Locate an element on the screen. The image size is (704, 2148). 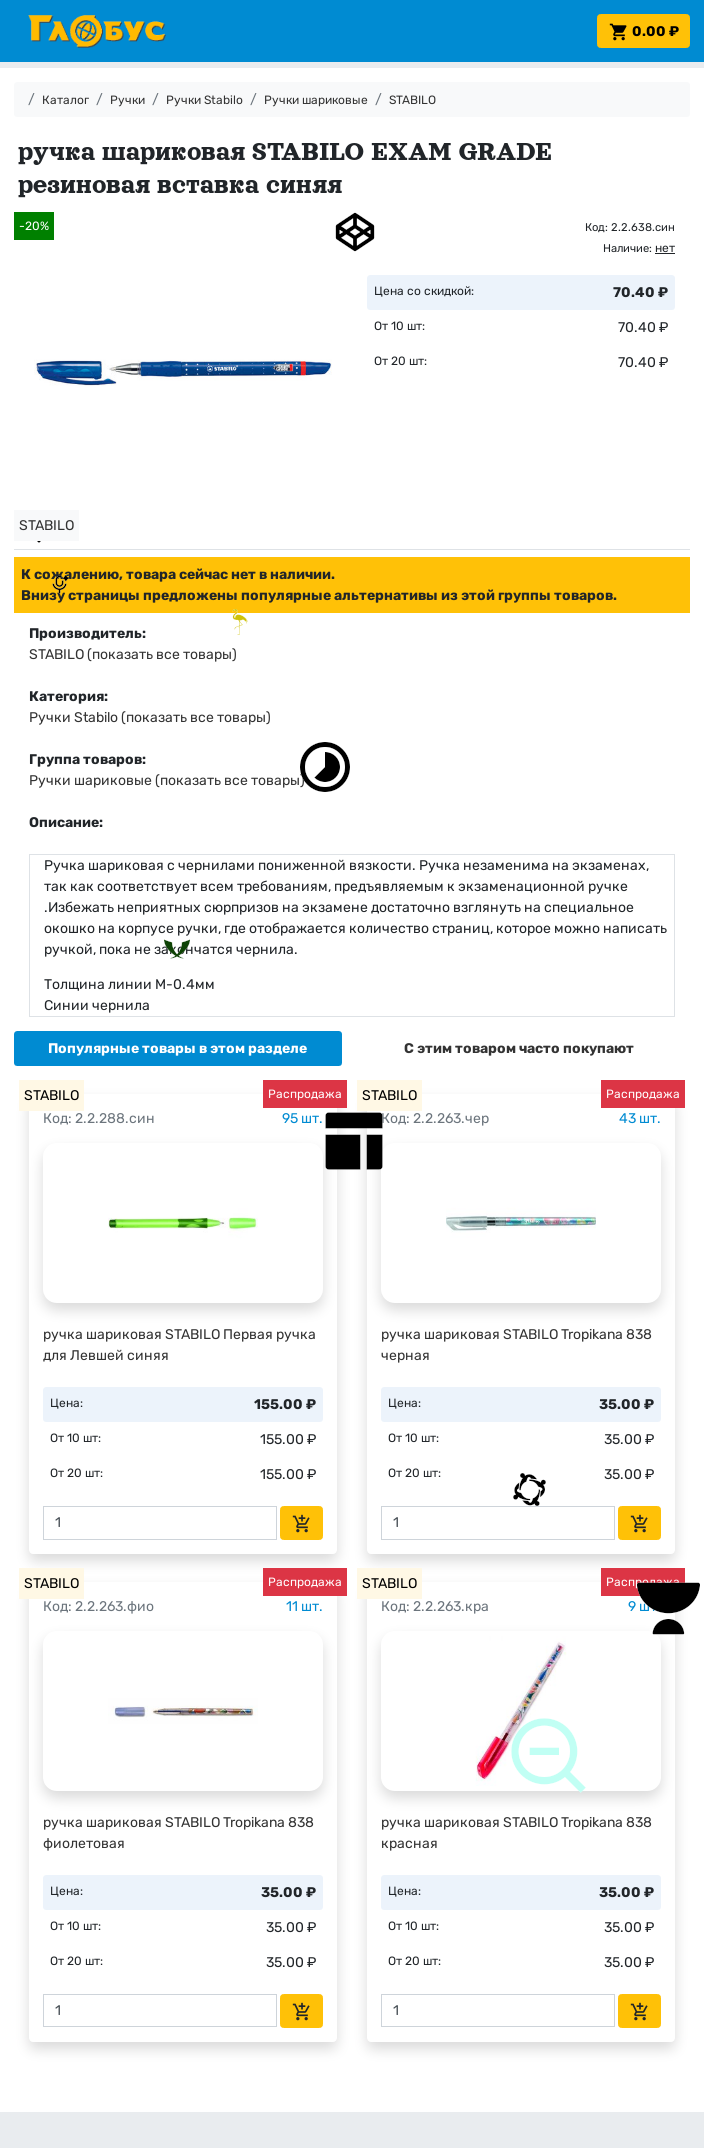
activate AI-powered voice input is located at coordinates (59, 584).